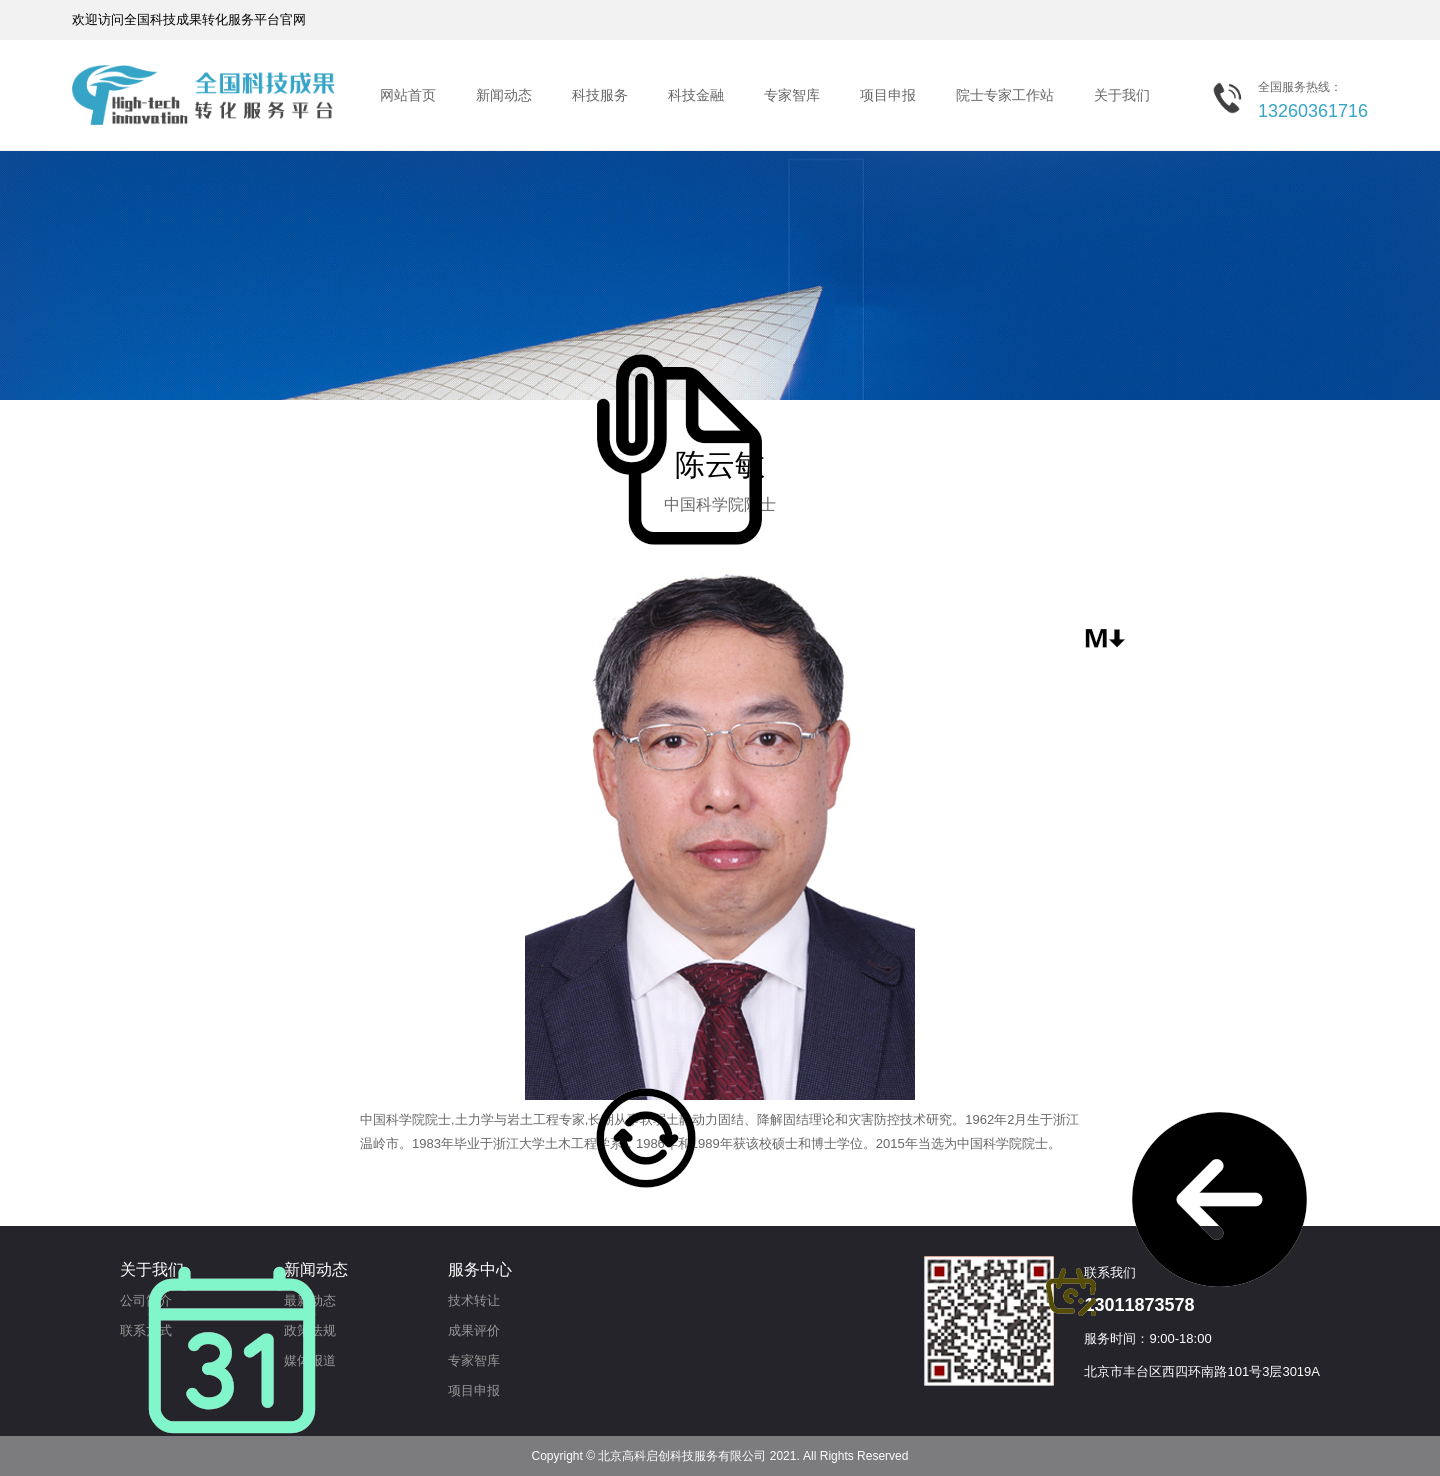 The width and height of the screenshot is (1440, 1476). Describe the element at coordinates (1071, 1291) in the screenshot. I see `view discounted items in your basket` at that location.